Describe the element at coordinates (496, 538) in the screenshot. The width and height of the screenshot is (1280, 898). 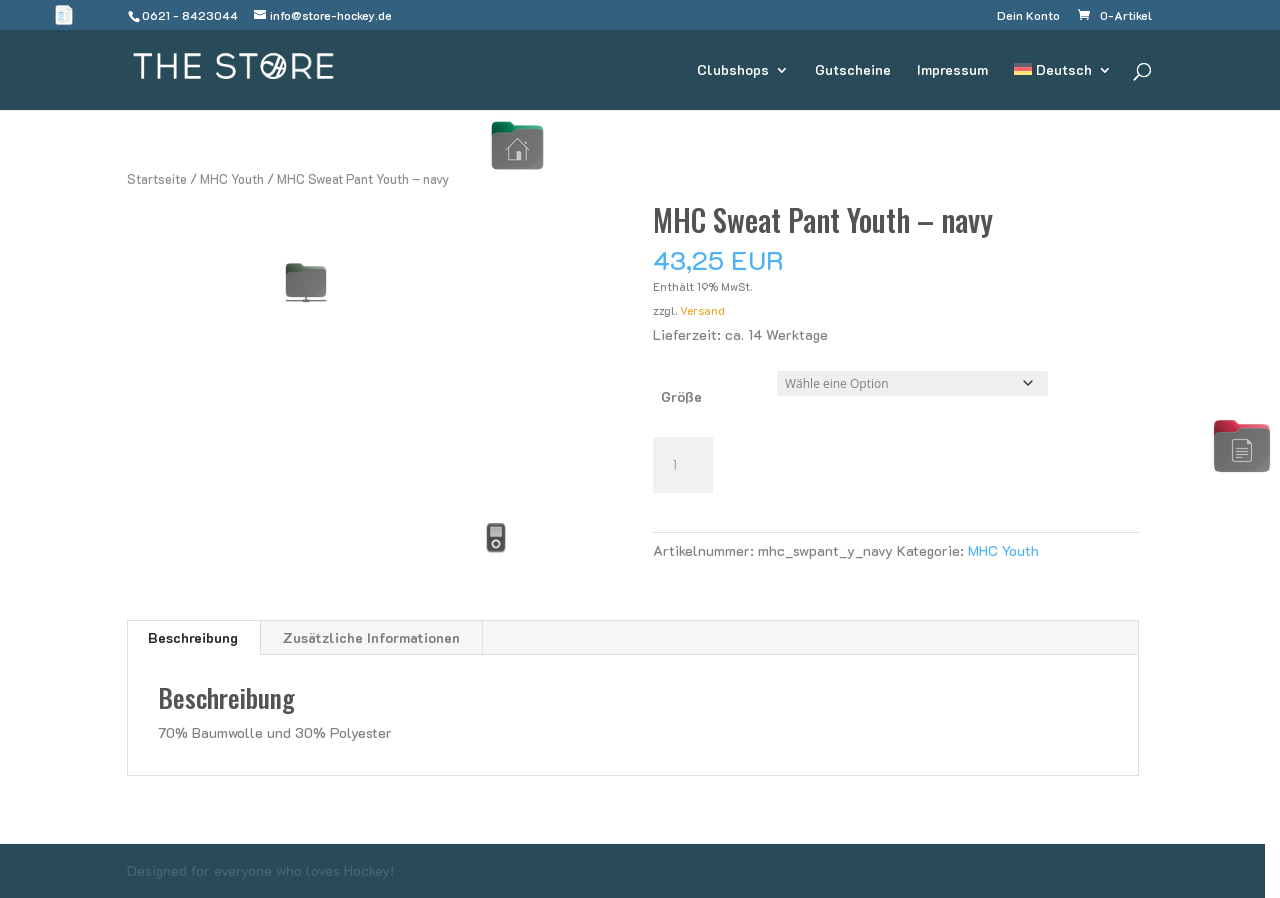
I see `multimedia player device icon` at that location.